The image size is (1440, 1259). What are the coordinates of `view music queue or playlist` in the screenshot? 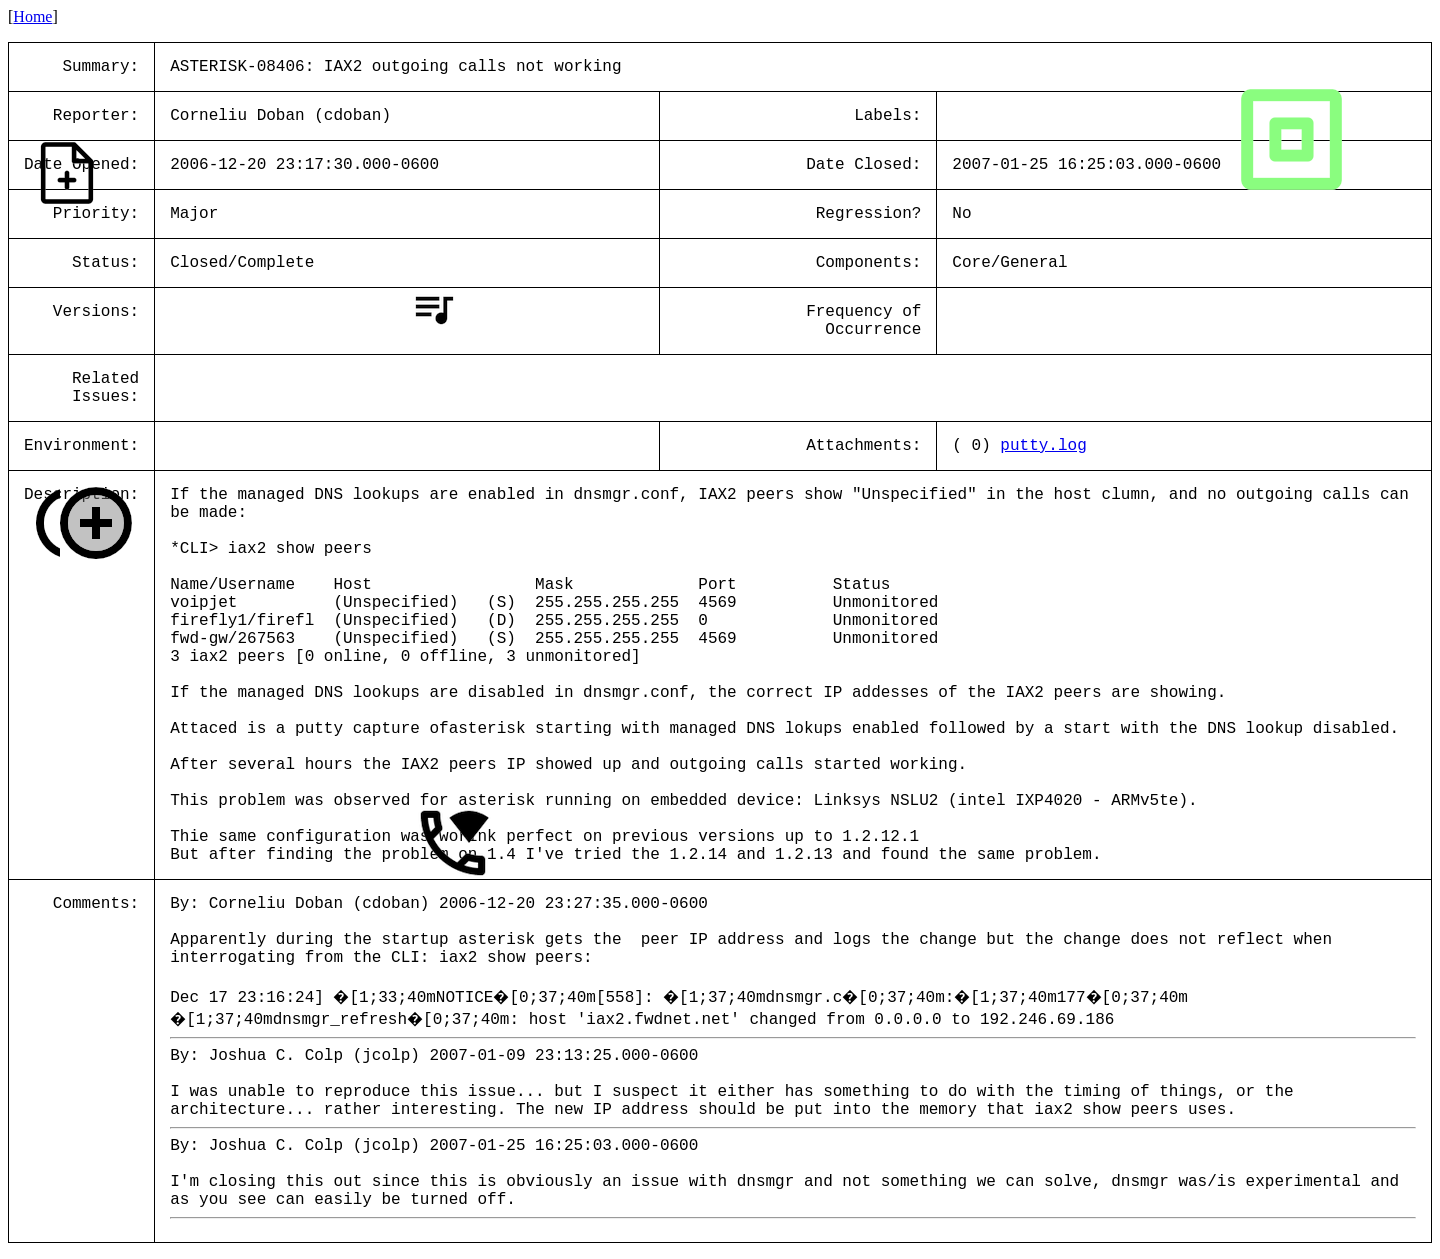 It's located at (433, 308).